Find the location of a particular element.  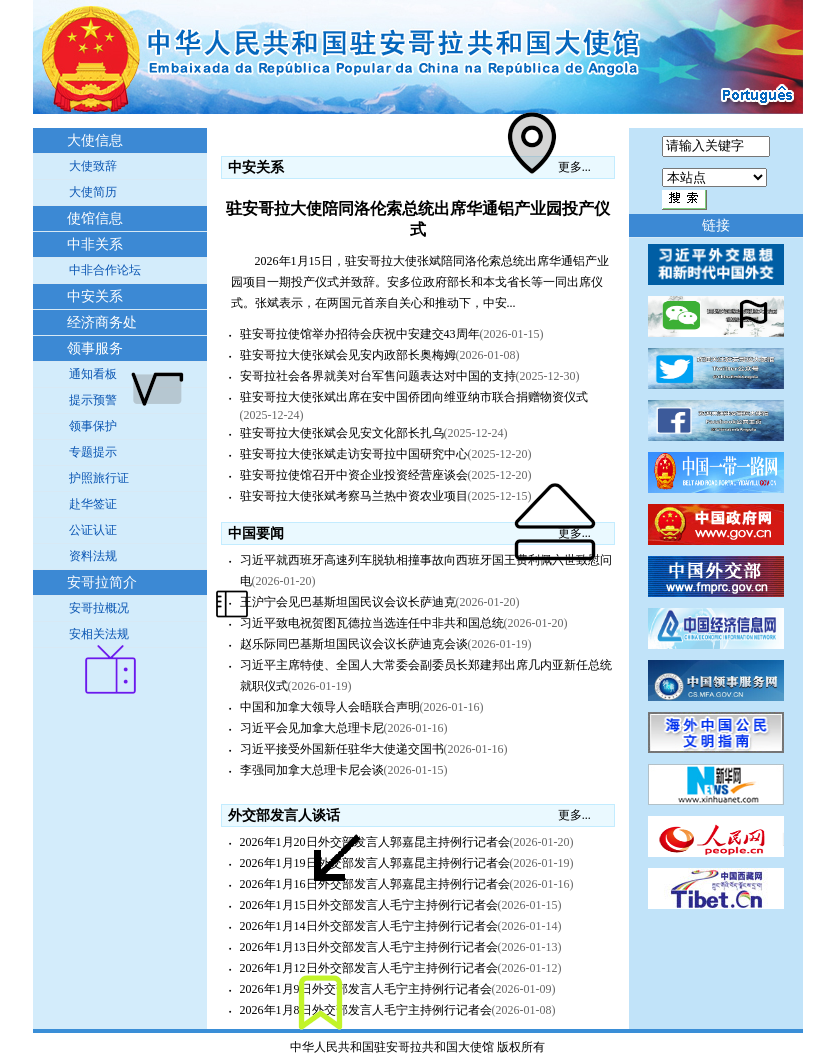

view location on map is located at coordinates (532, 143).